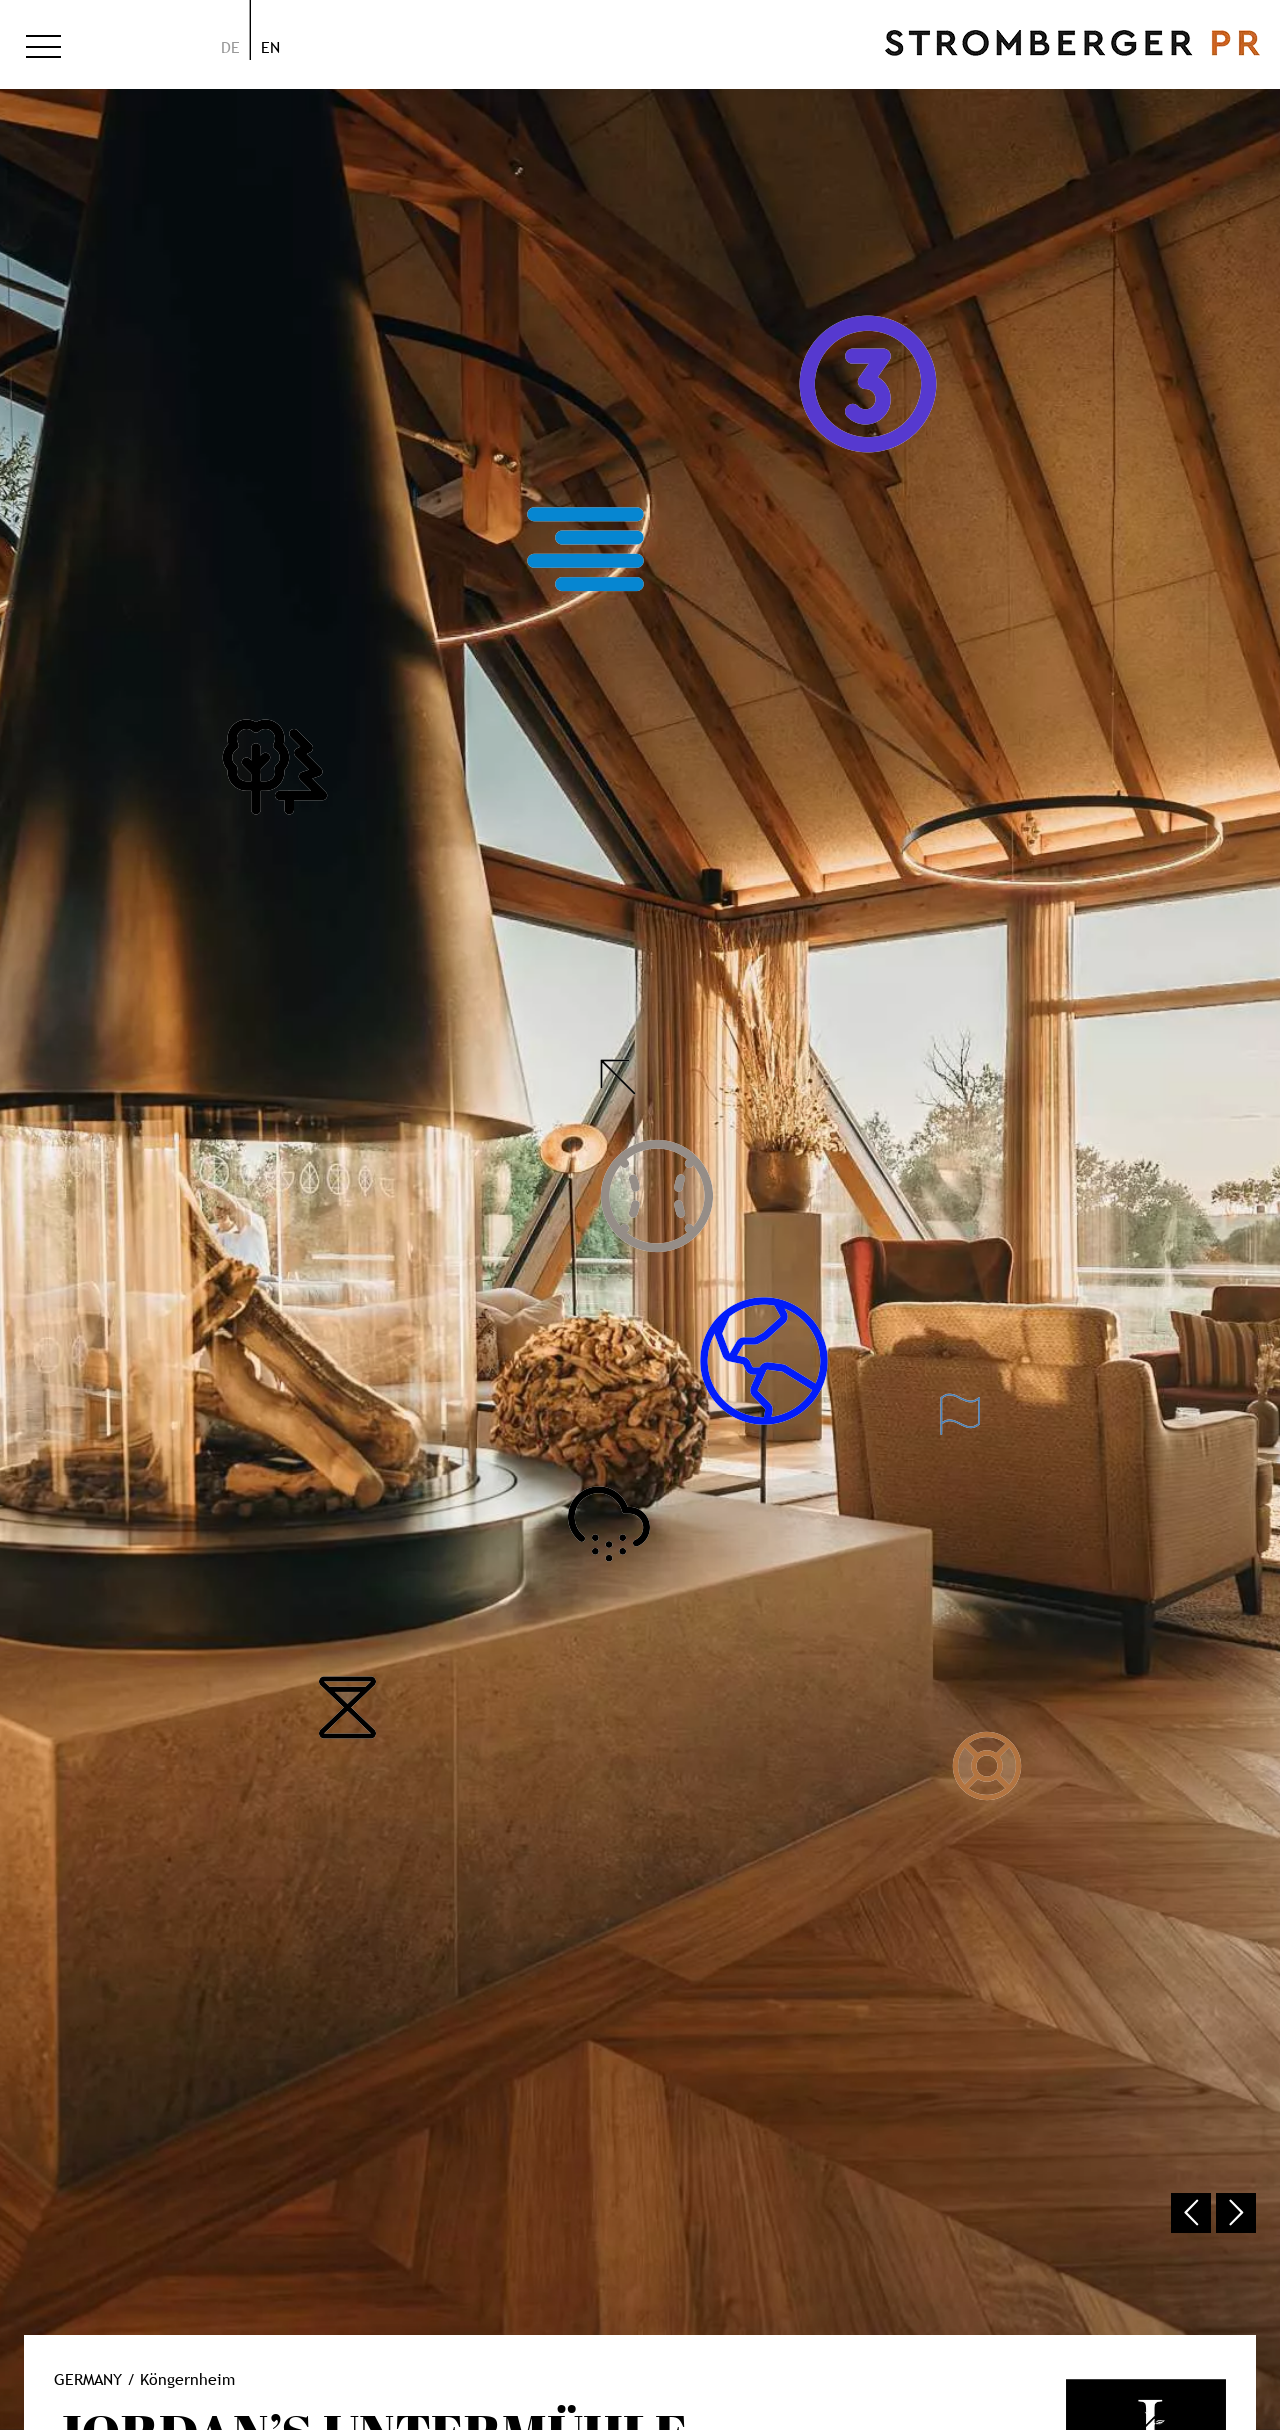 The image size is (1280, 2430). What do you see at coordinates (987, 1766) in the screenshot?
I see `access help or support center` at bounding box center [987, 1766].